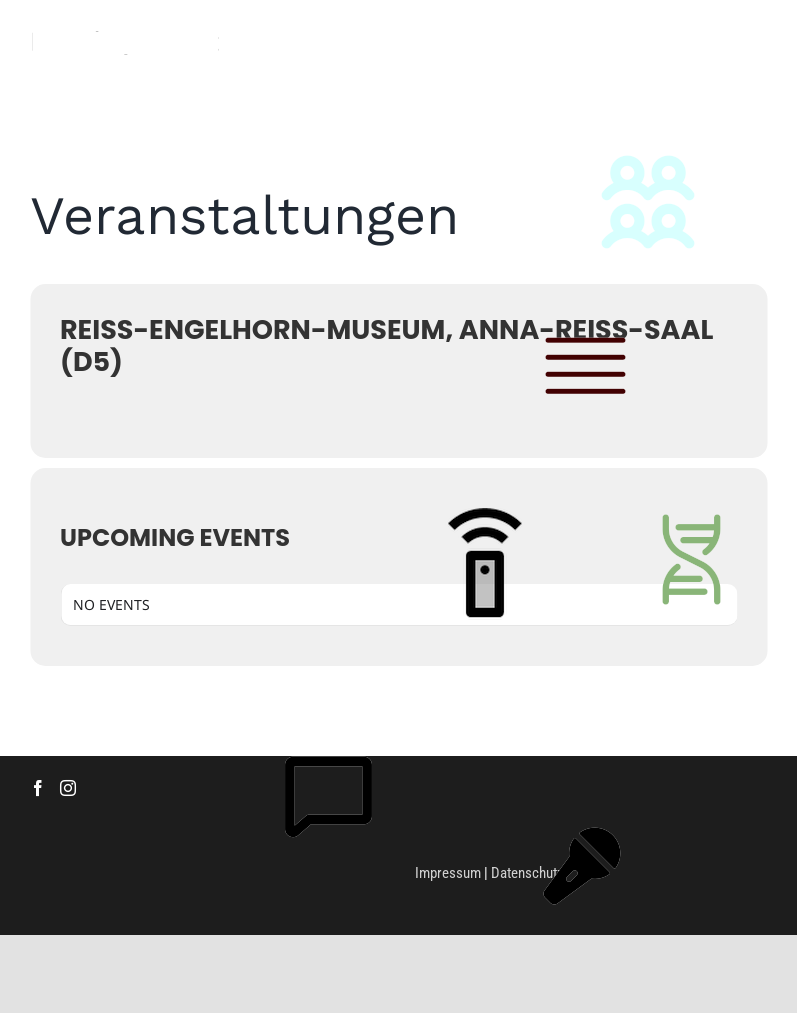  Describe the element at coordinates (648, 202) in the screenshot. I see `view all team members` at that location.